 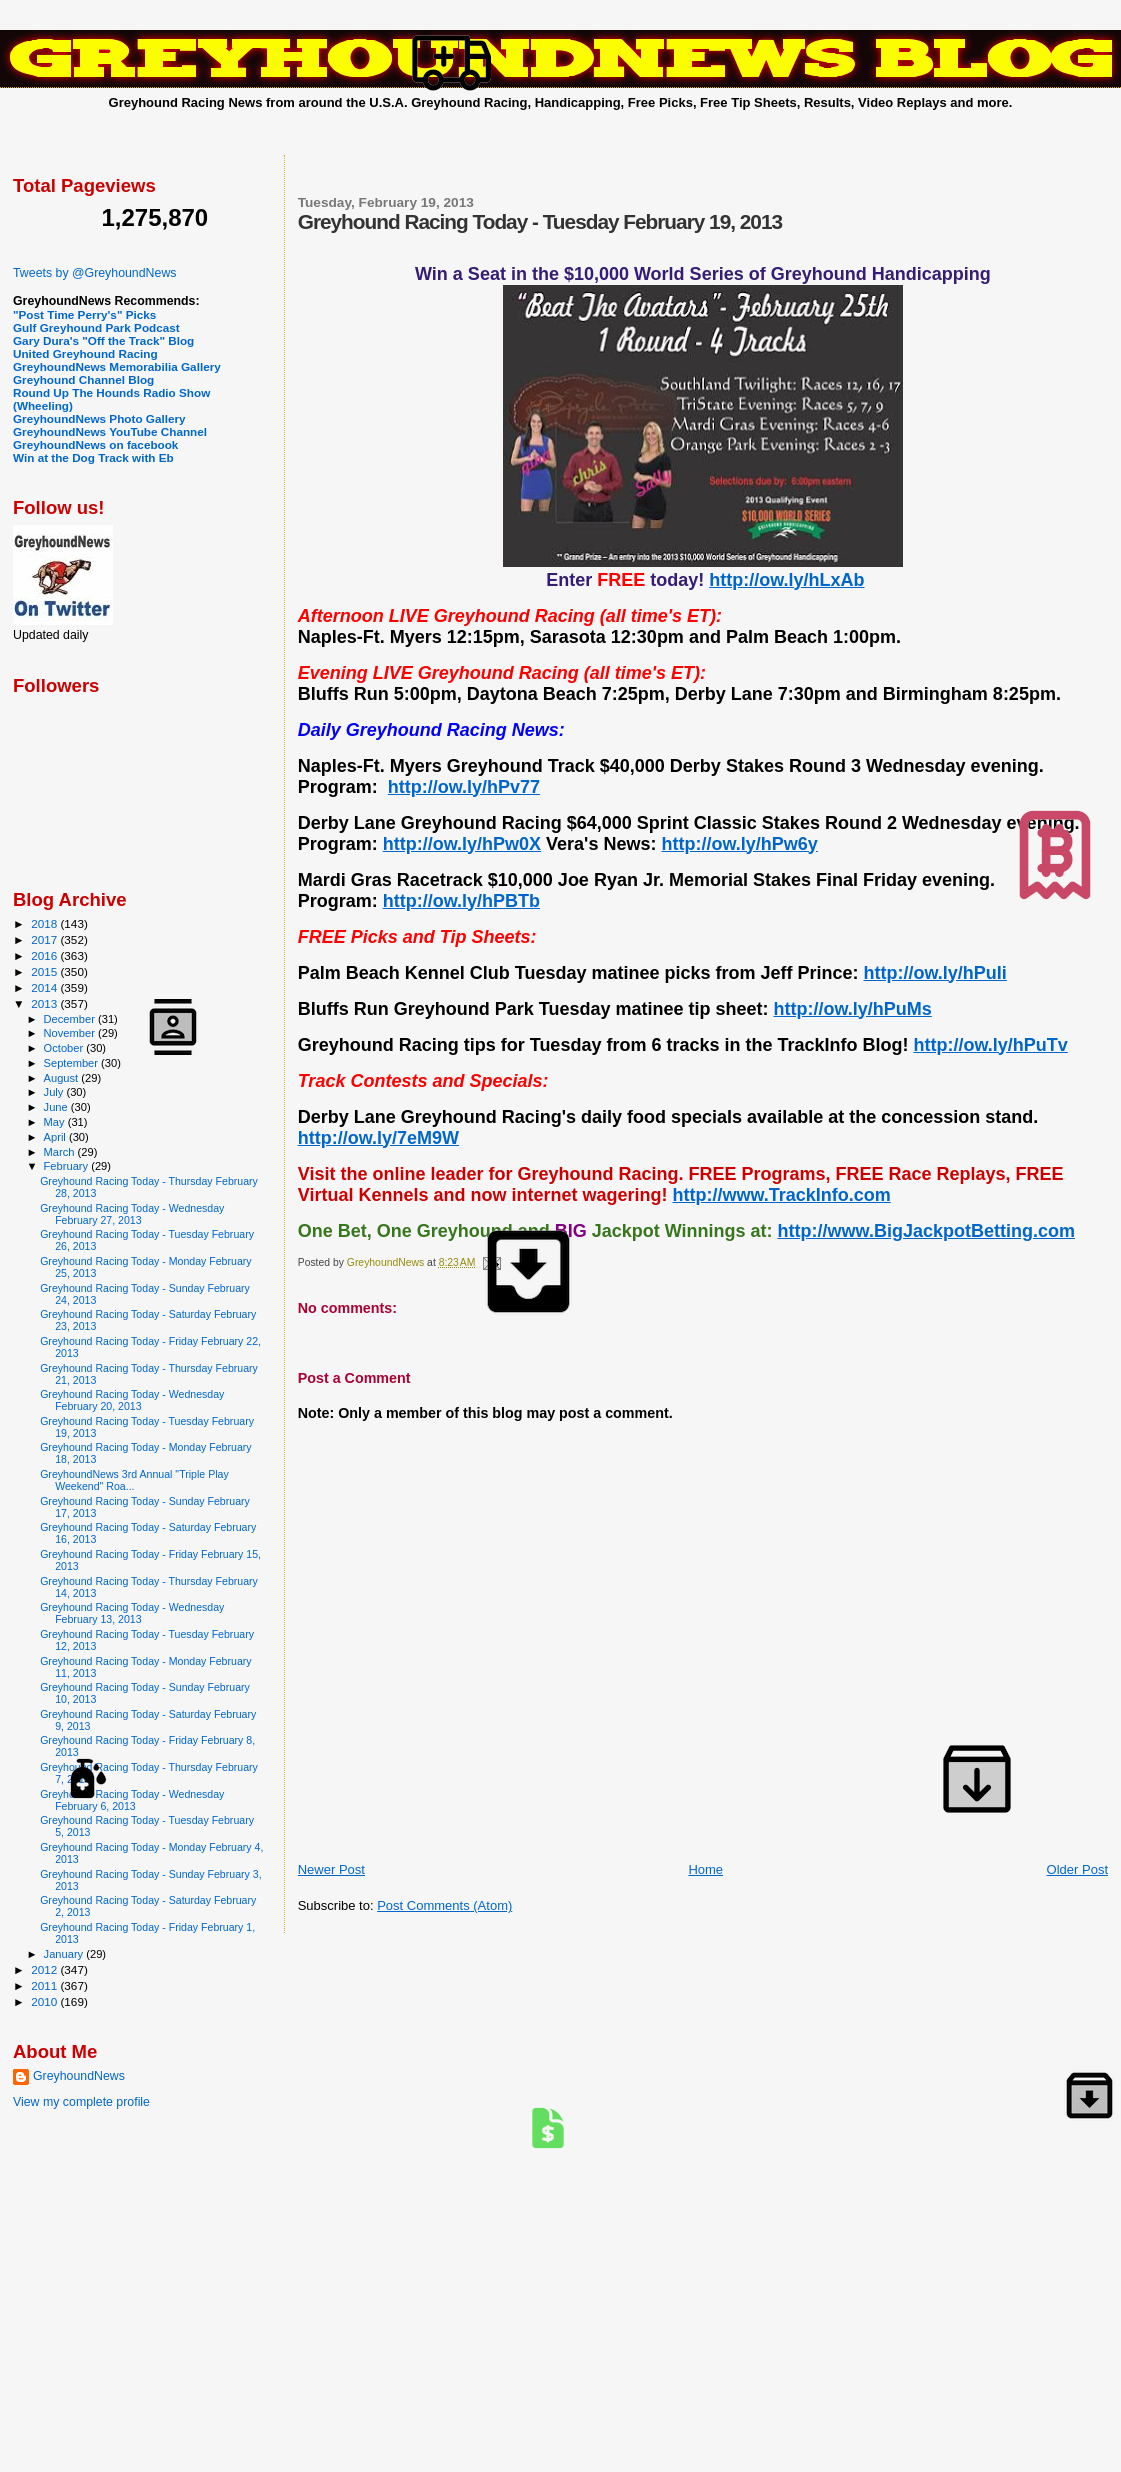 I want to click on view financial document or invoice, so click(x=548, y=2128).